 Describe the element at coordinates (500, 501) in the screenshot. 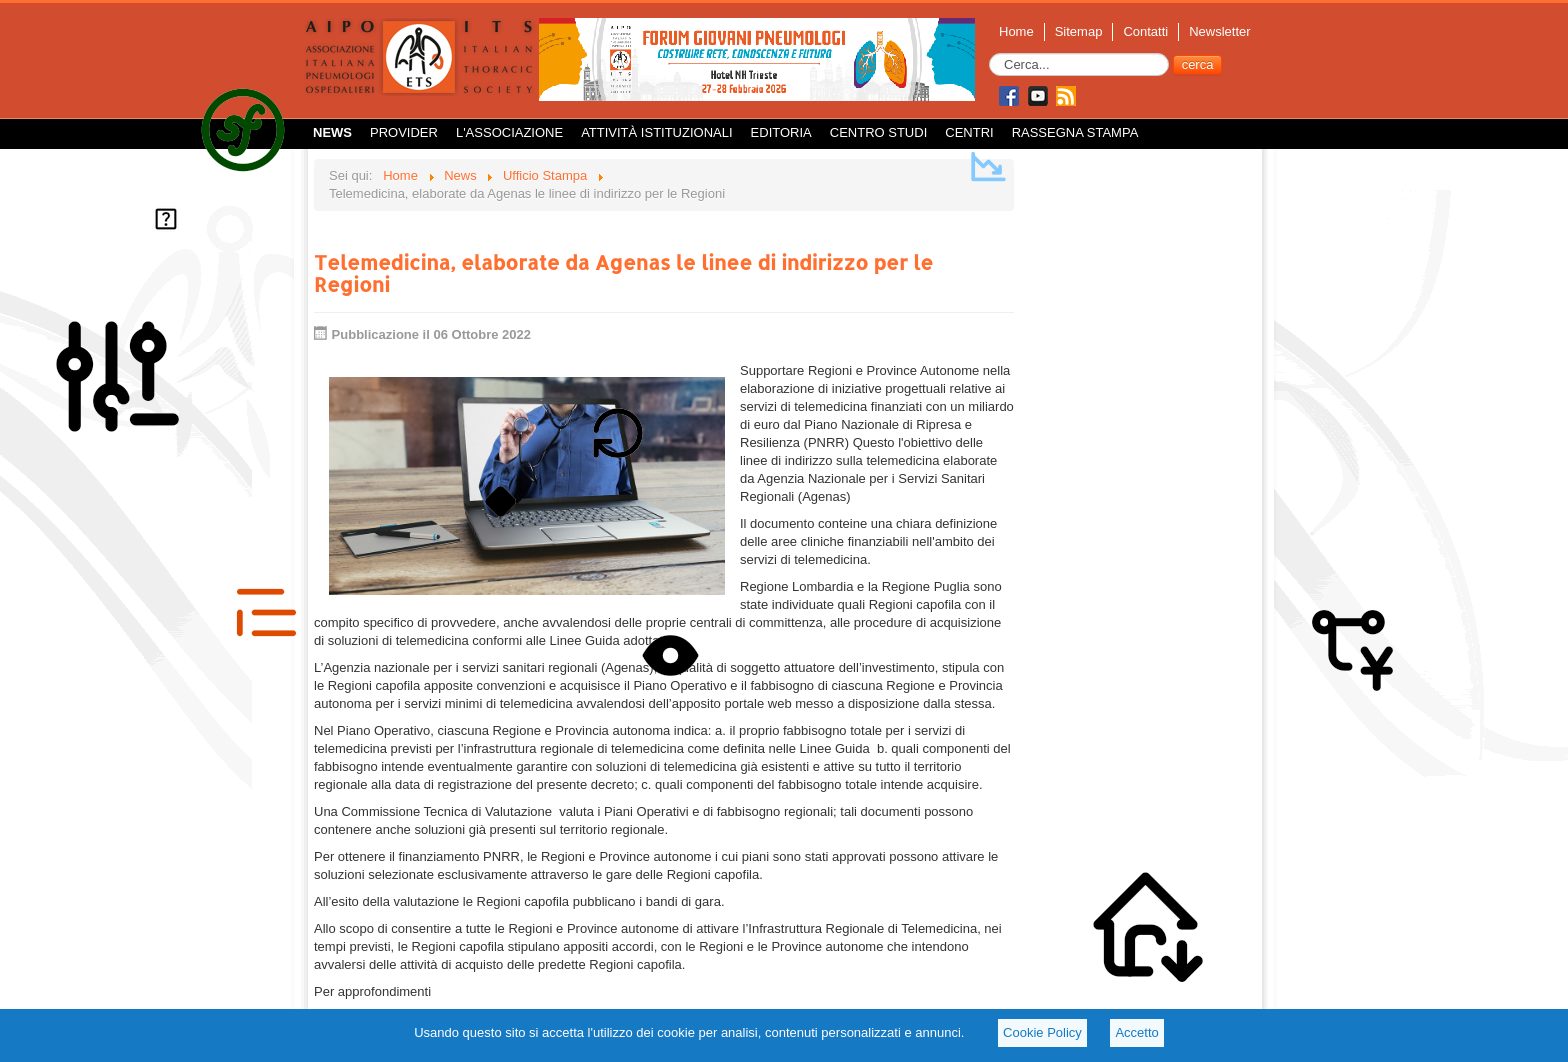

I see `indicates a diamond or rotated square marker` at that location.